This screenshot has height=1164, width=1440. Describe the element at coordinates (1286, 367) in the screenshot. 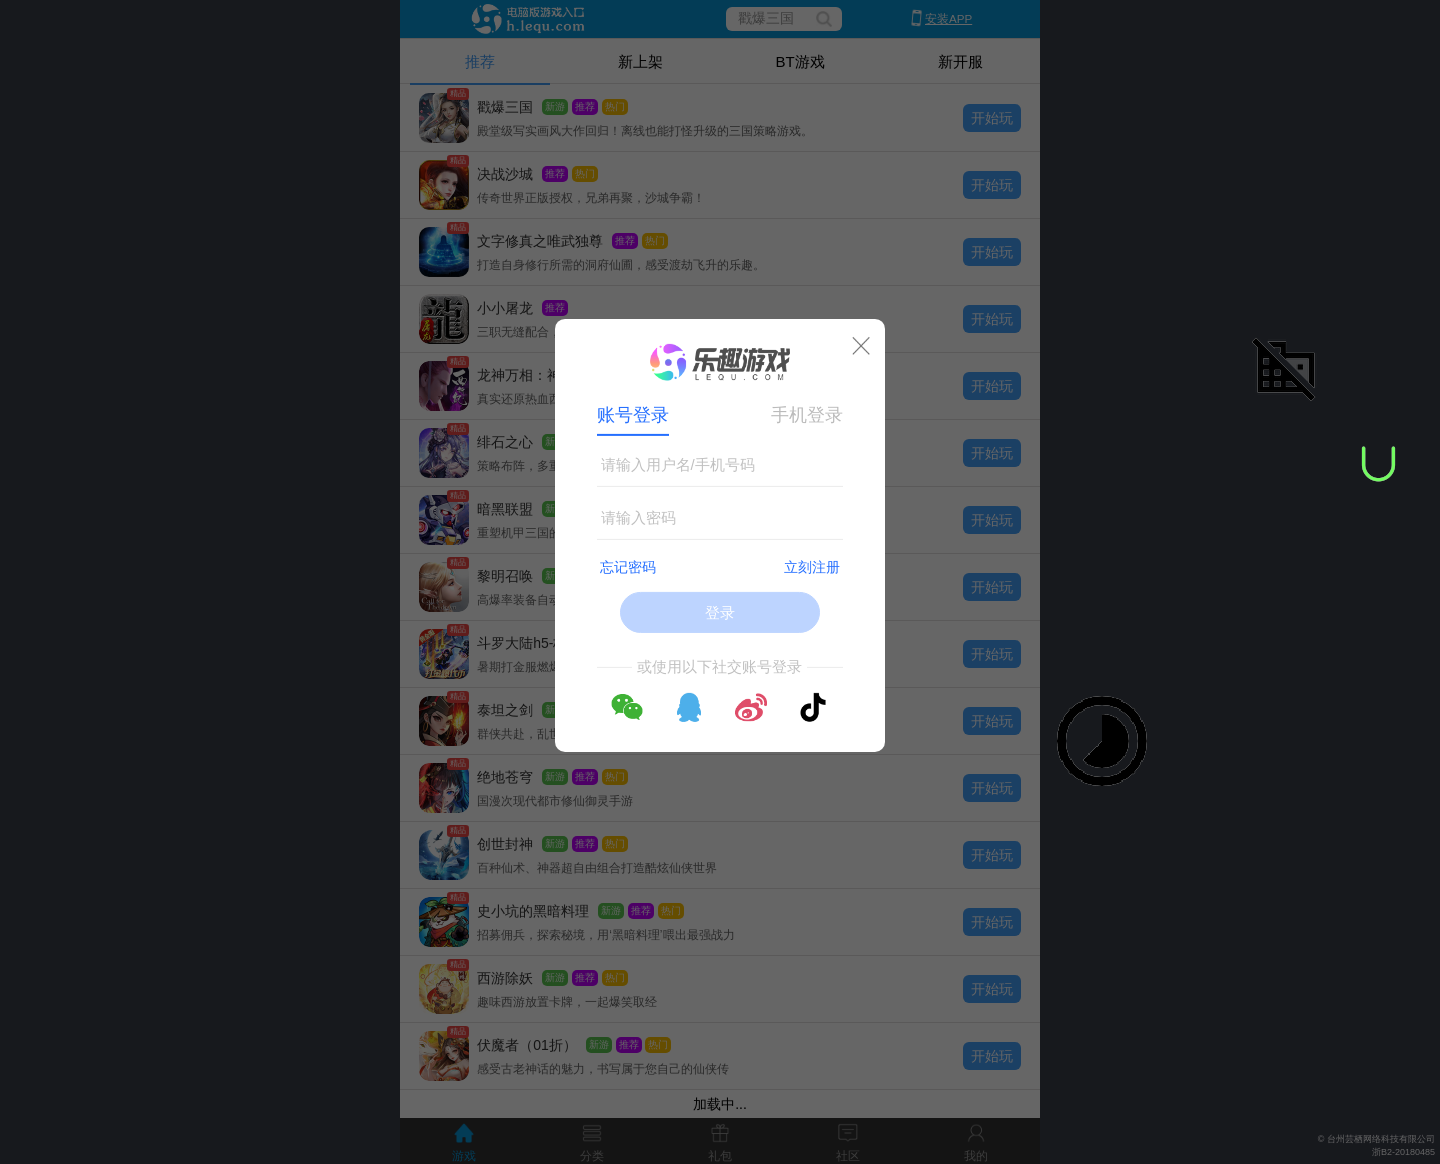

I see `indicates a domain or website is disabled` at that location.